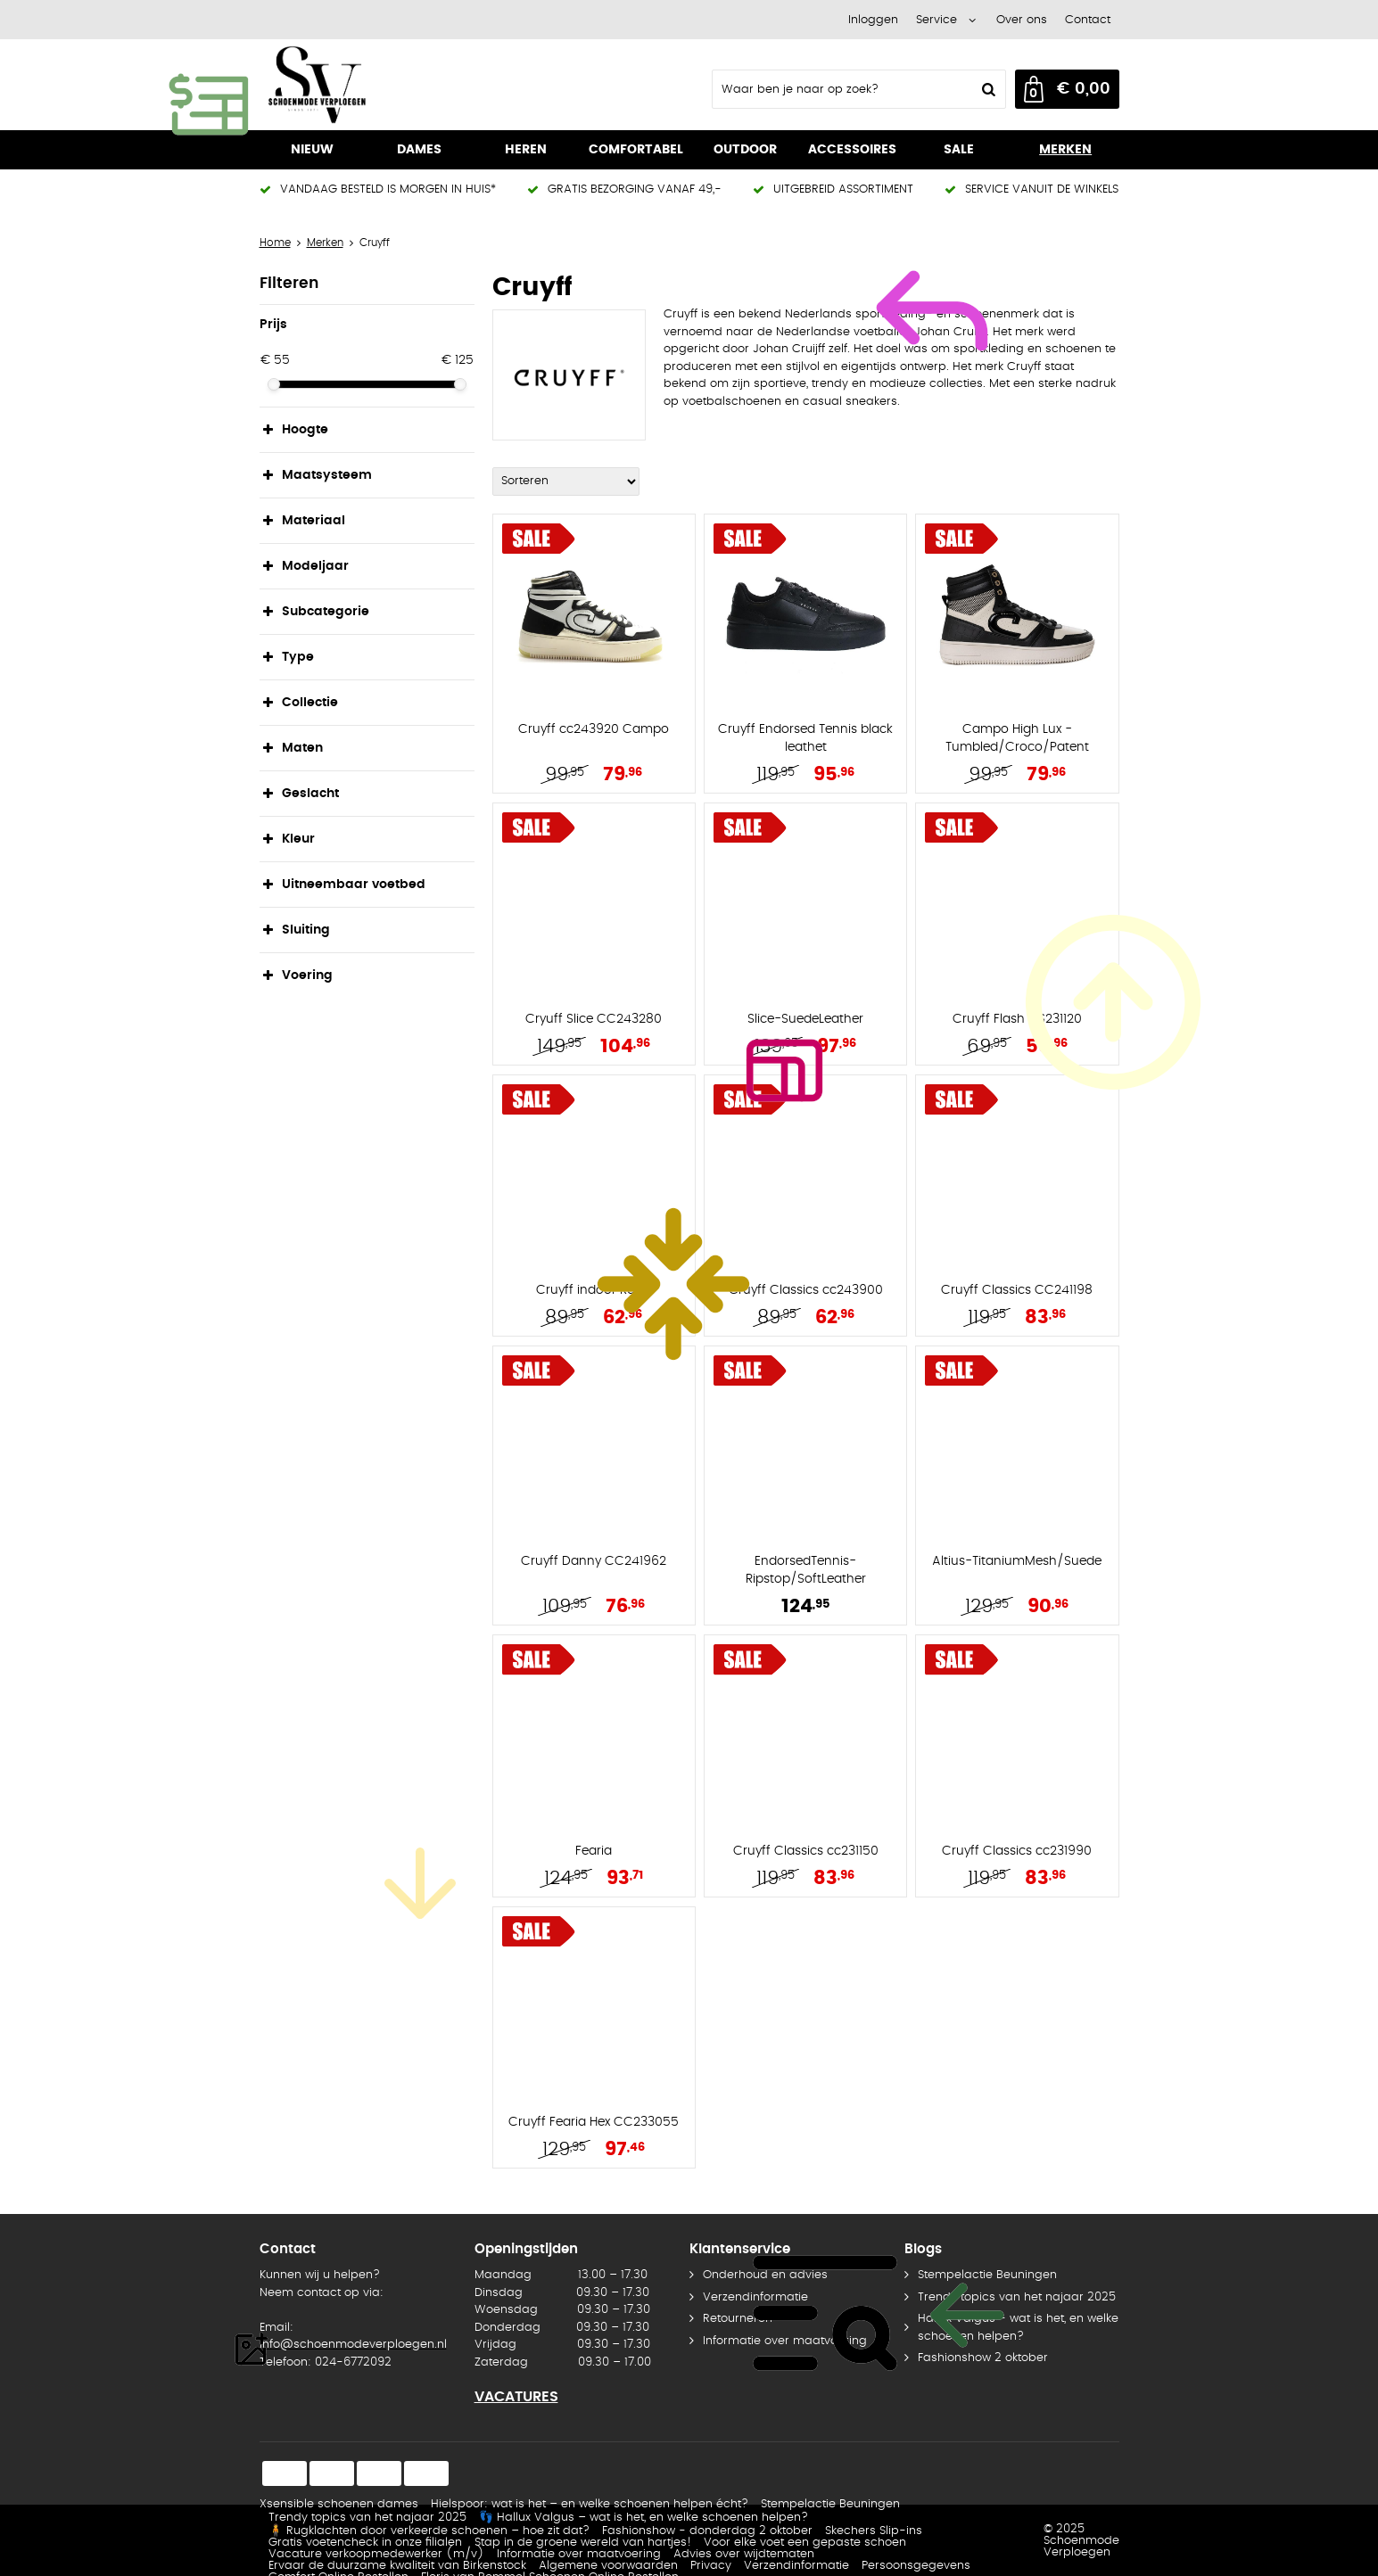 The image size is (1378, 2576). I want to click on add a new image or photo, so click(251, 2350).